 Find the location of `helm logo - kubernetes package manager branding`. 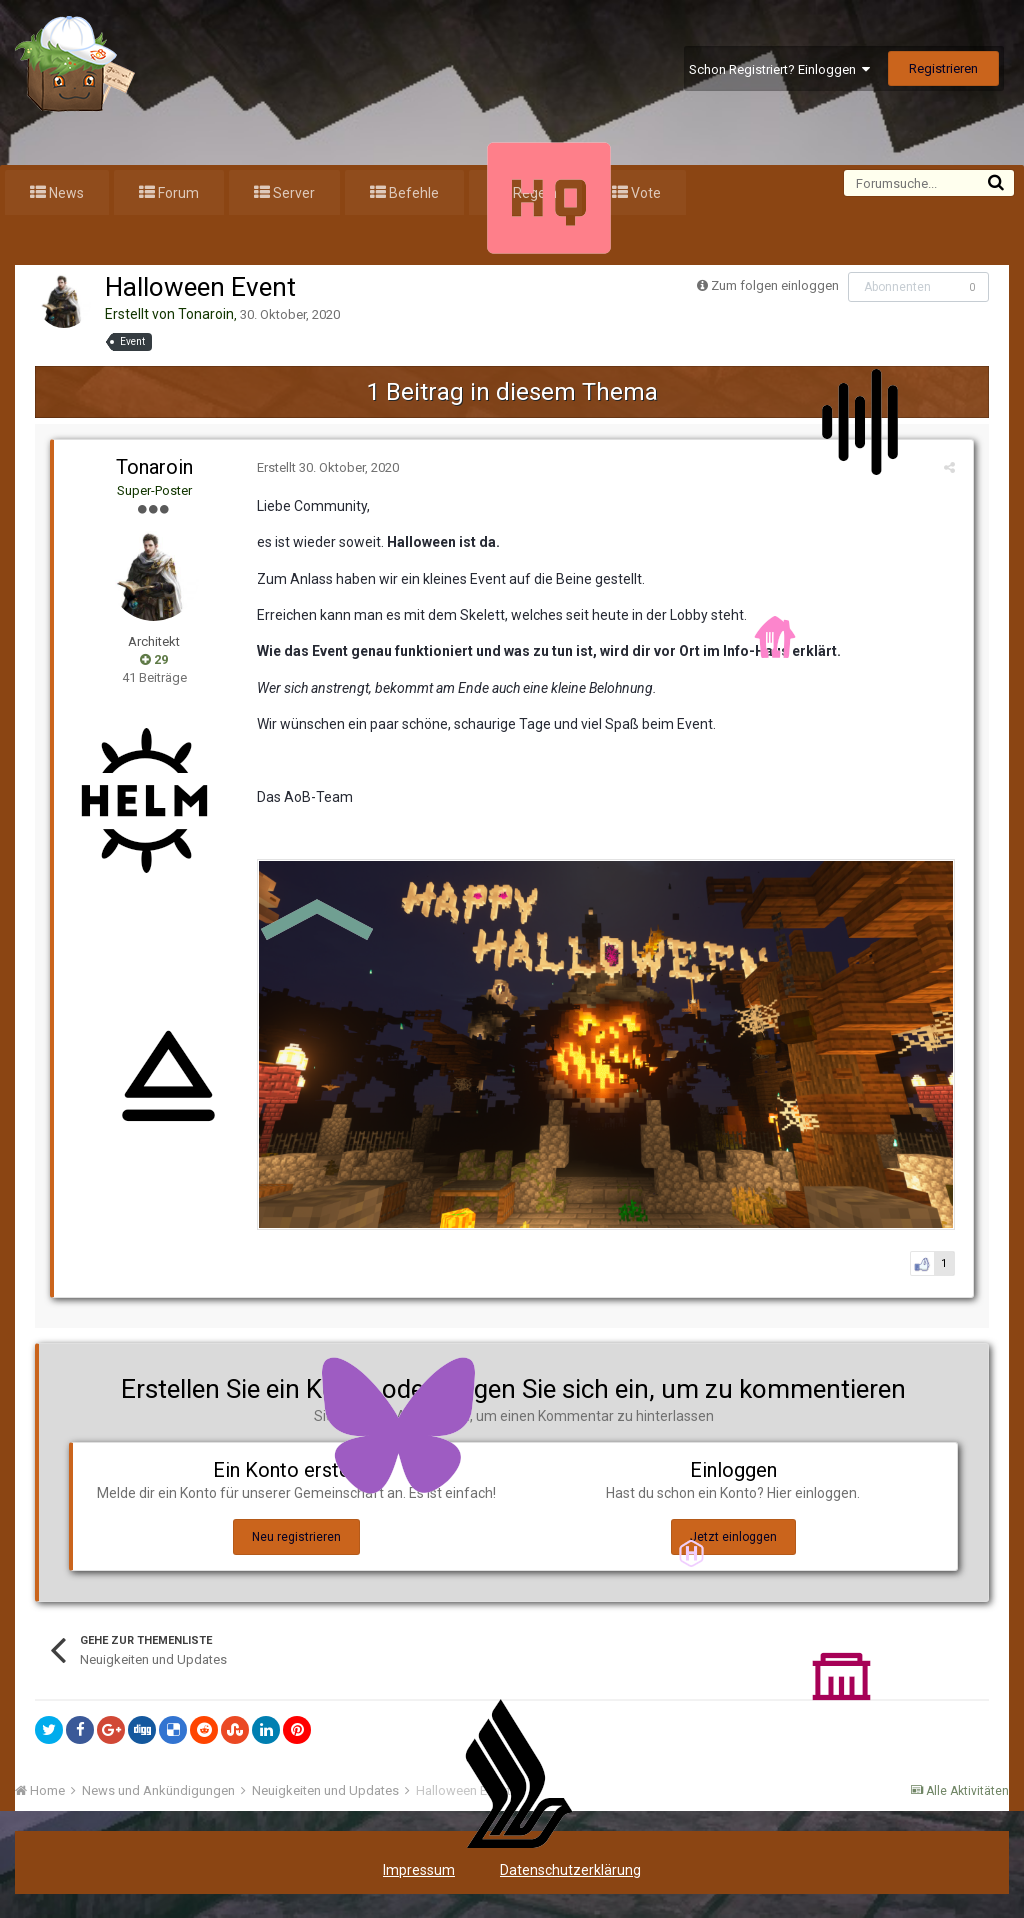

helm logo - kubernetes package manager branding is located at coordinates (144, 800).